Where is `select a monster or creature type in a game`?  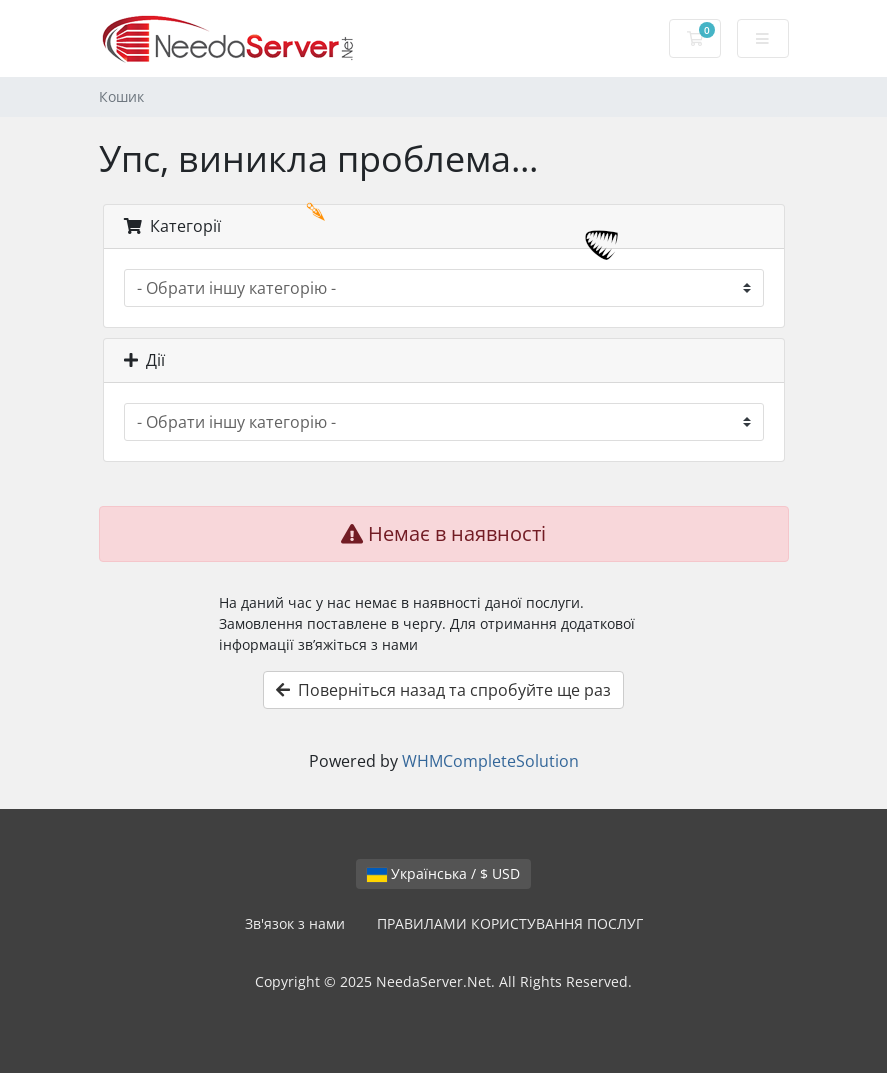
select a monster or creature type in a game is located at coordinates (601, 244).